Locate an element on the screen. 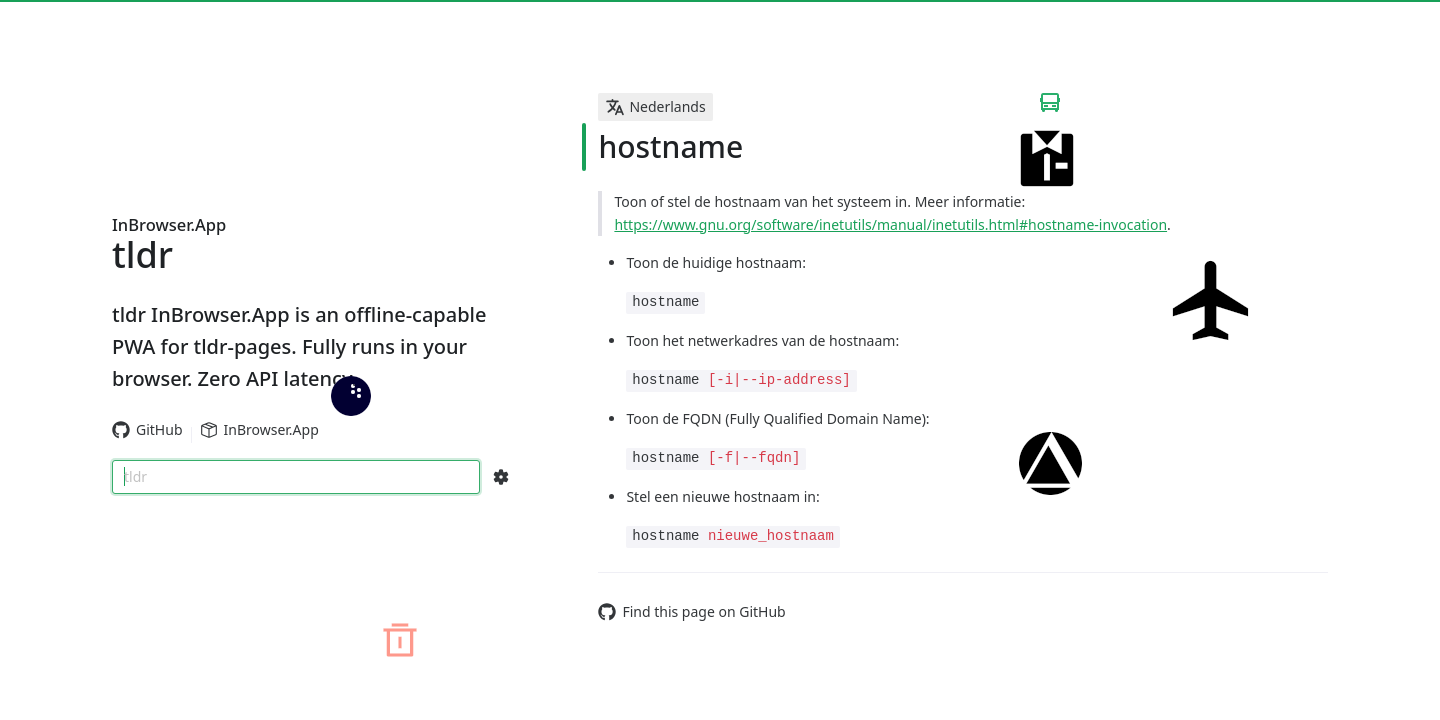 The height and width of the screenshot is (720, 1440). delete selected item is located at coordinates (400, 640).